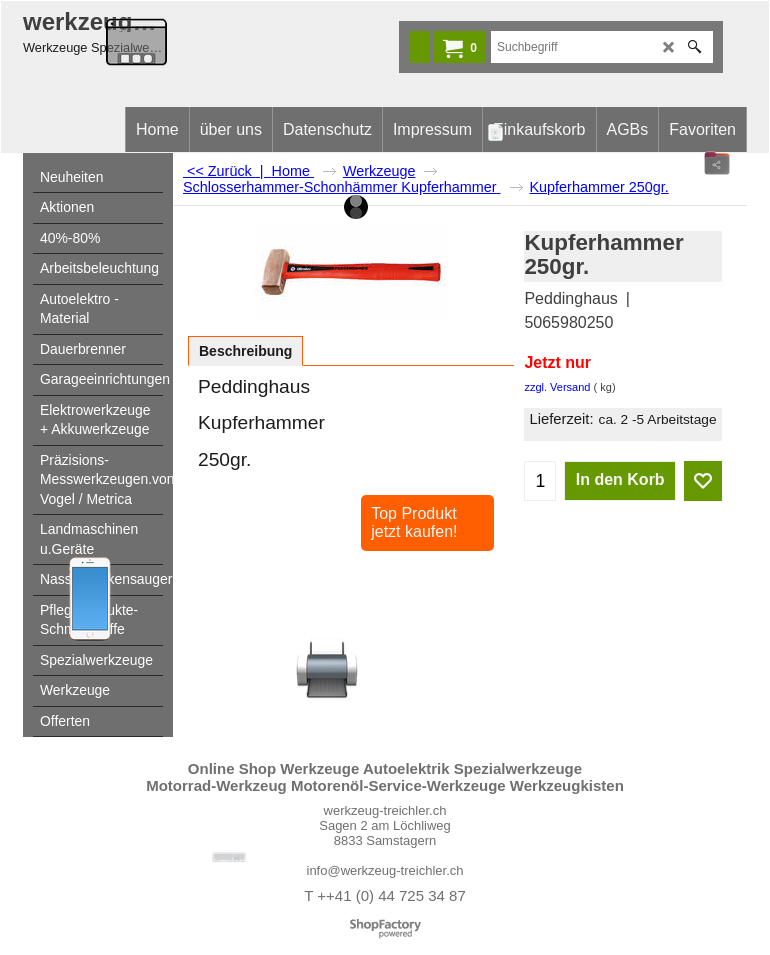 This screenshot has width=770, height=955. I want to click on open a CSV spreadsheet file, so click(495, 132).